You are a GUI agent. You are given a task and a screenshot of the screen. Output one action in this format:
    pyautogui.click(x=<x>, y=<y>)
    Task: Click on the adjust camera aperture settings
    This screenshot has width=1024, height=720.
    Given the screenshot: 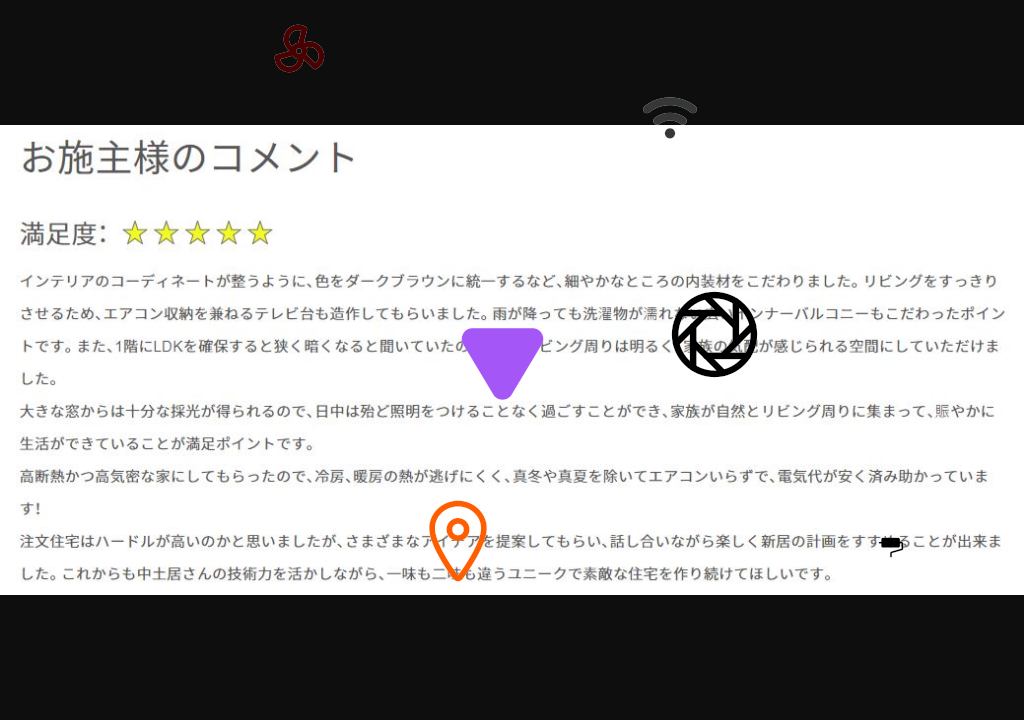 What is the action you would take?
    pyautogui.click(x=714, y=334)
    